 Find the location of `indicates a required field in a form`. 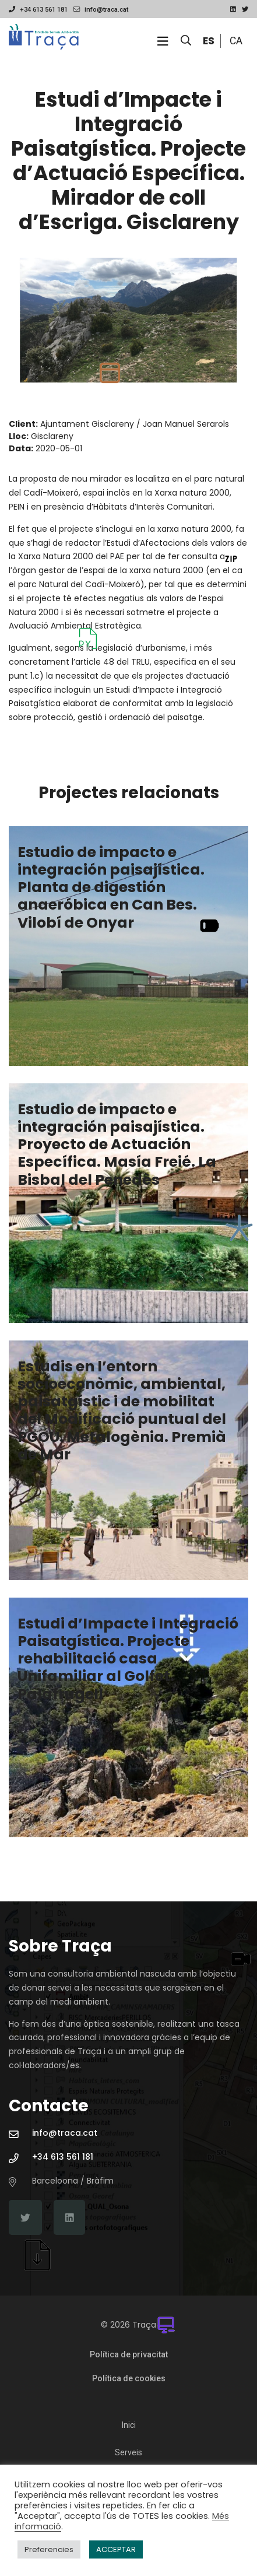

indicates a required field in a form is located at coordinates (239, 1228).